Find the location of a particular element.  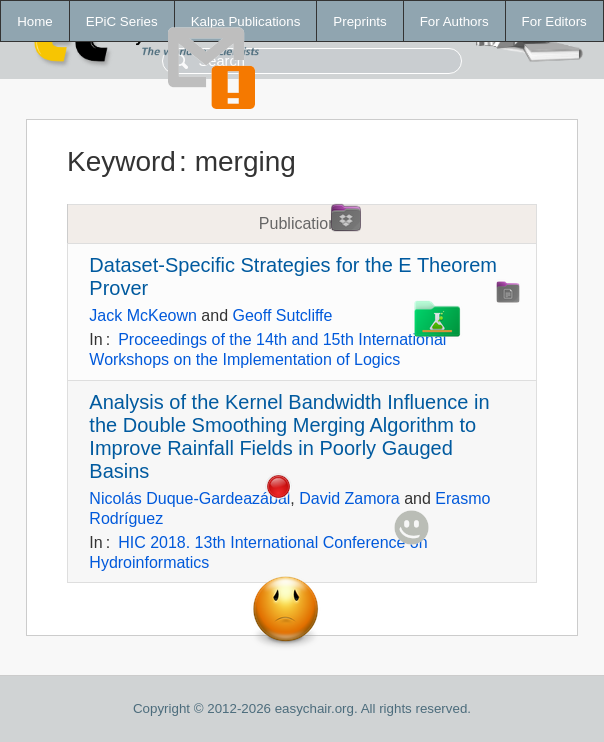

open your Dropbox folder is located at coordinates (346, 217).